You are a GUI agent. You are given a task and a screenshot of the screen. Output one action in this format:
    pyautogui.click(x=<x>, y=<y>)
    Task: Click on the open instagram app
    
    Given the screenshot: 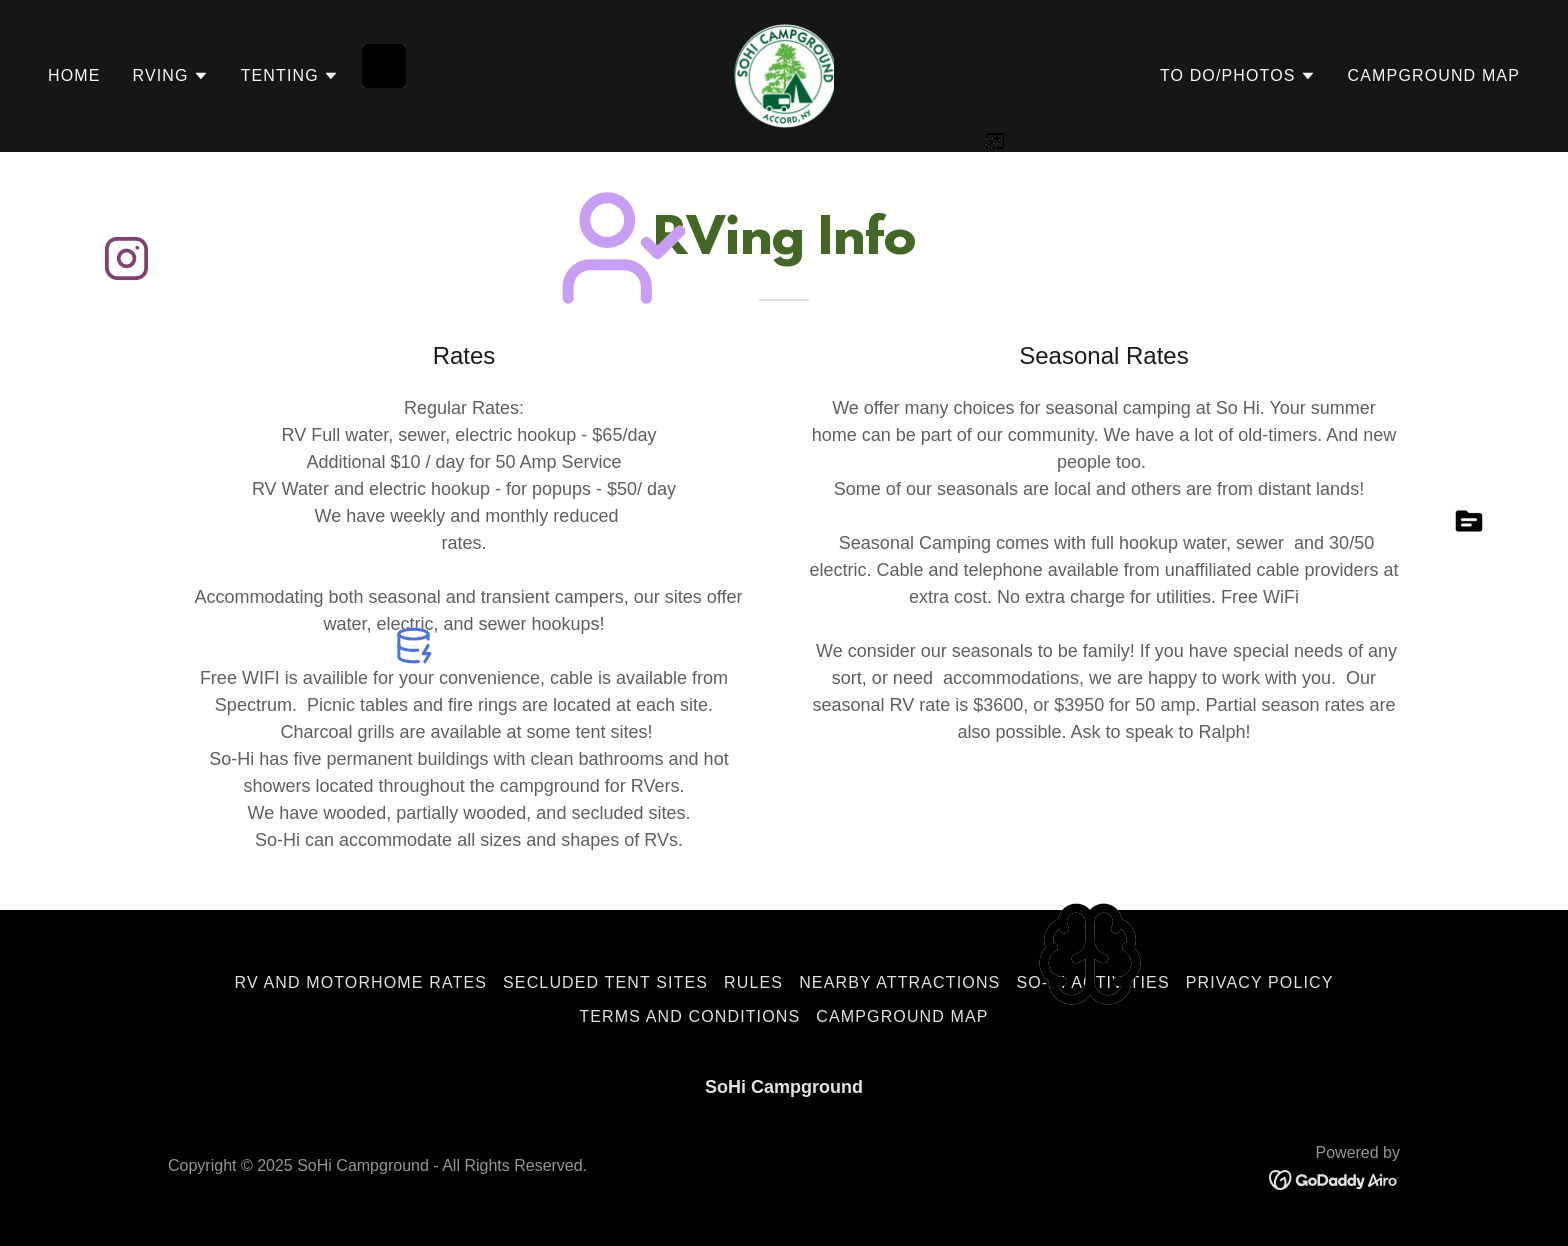 What is the action you would take?
    pyautogui.click(x=126, y=258)
    